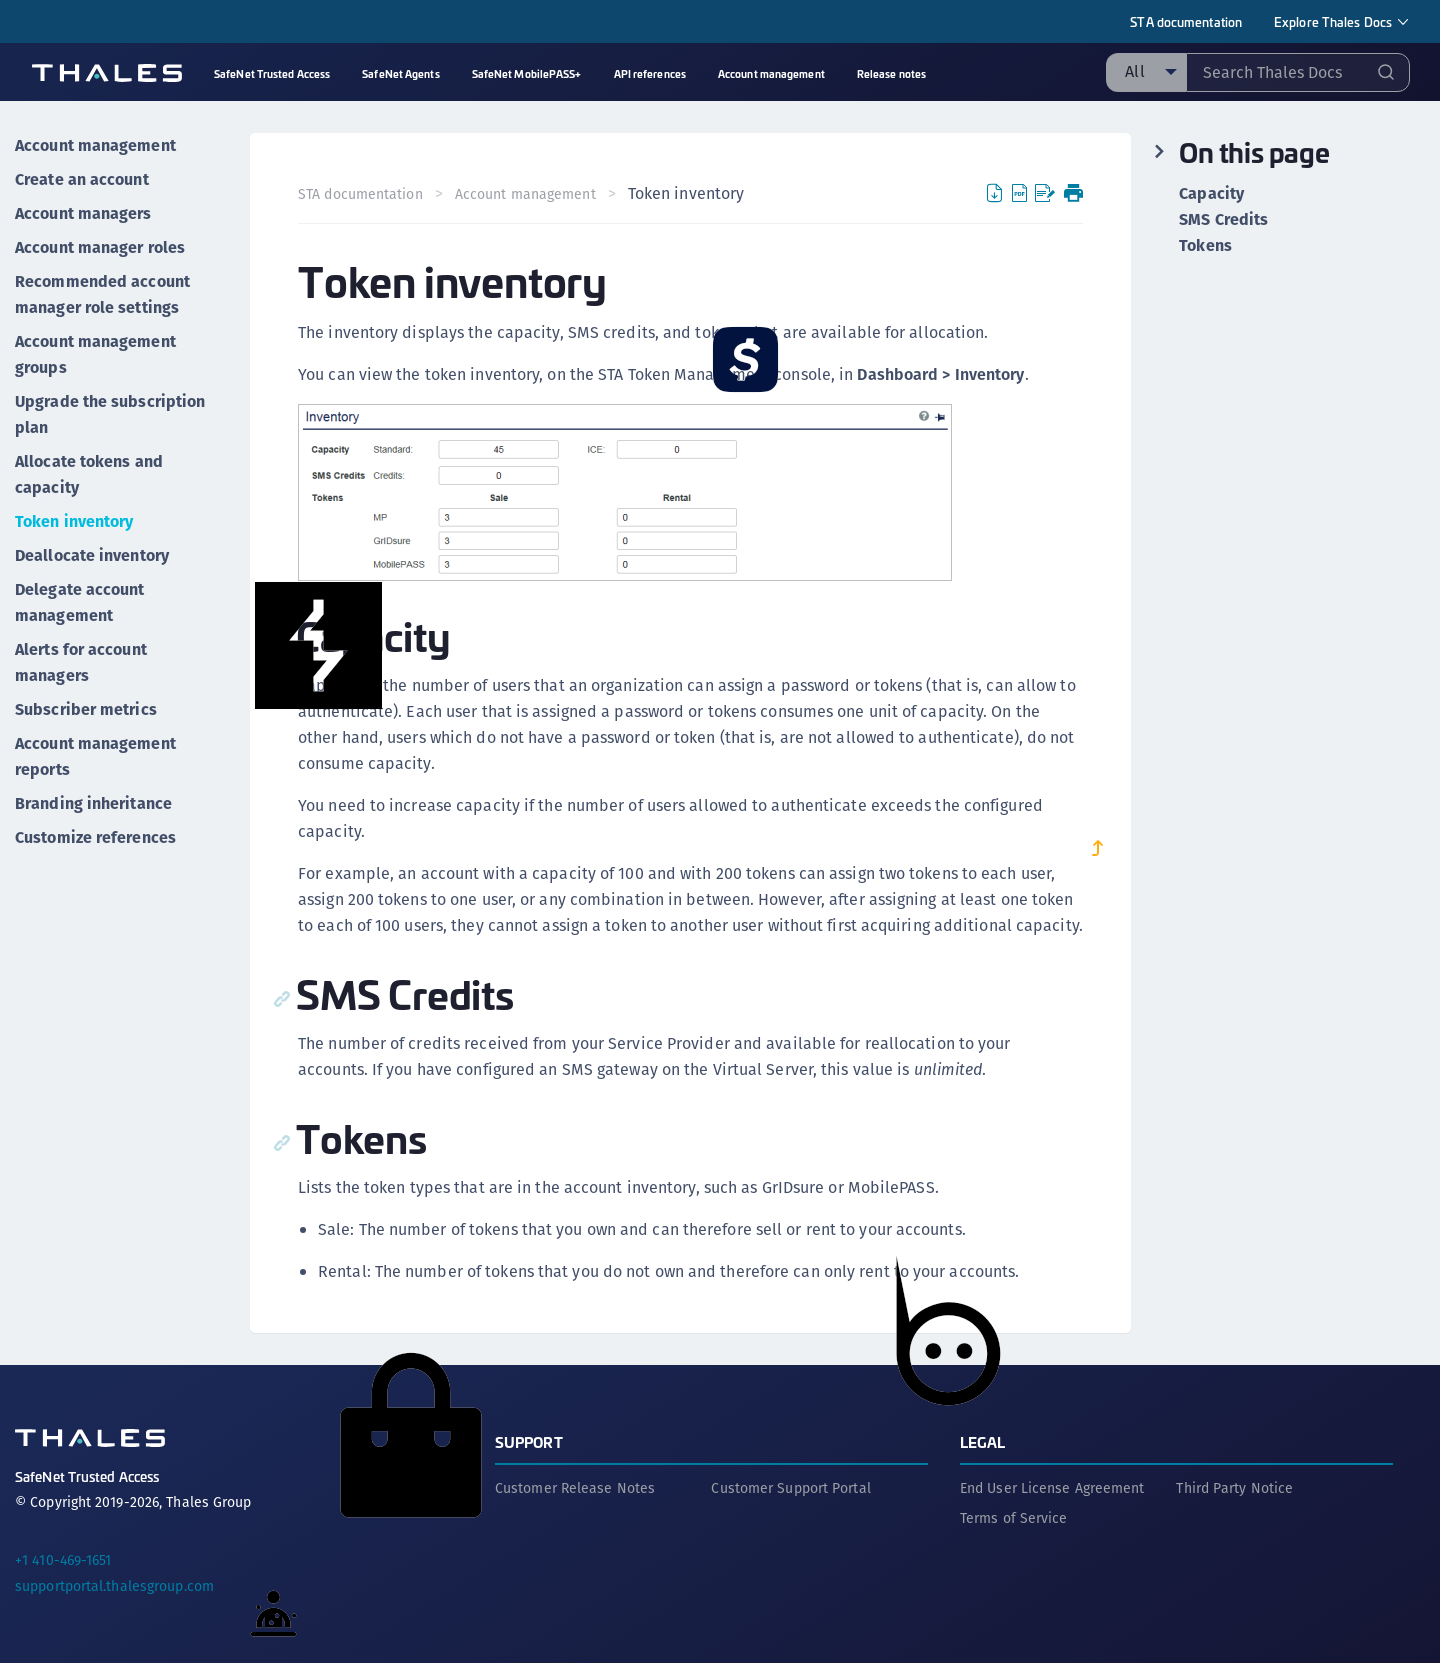  What do you see at coordinates (318, 645) in the screenshot?
I see `open Burp Suite application` at bounding box center [318, 645].